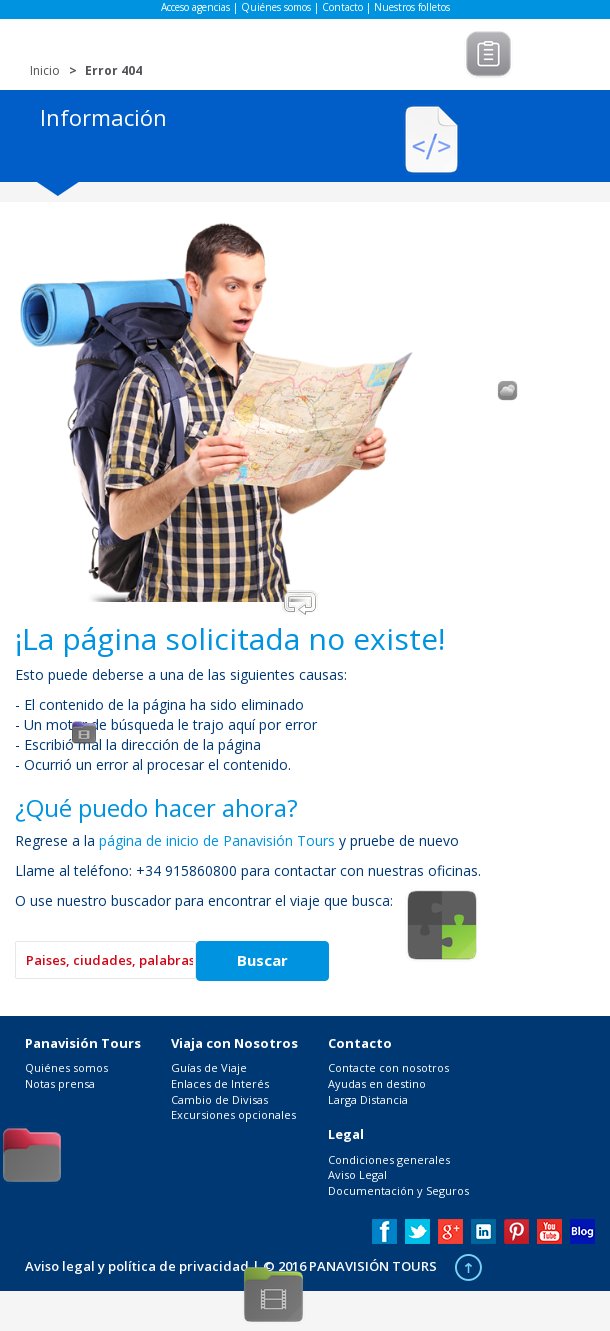 The width and height of the screenshot is (610, 1331). I want to click on open the weather app, so click(507, 390).